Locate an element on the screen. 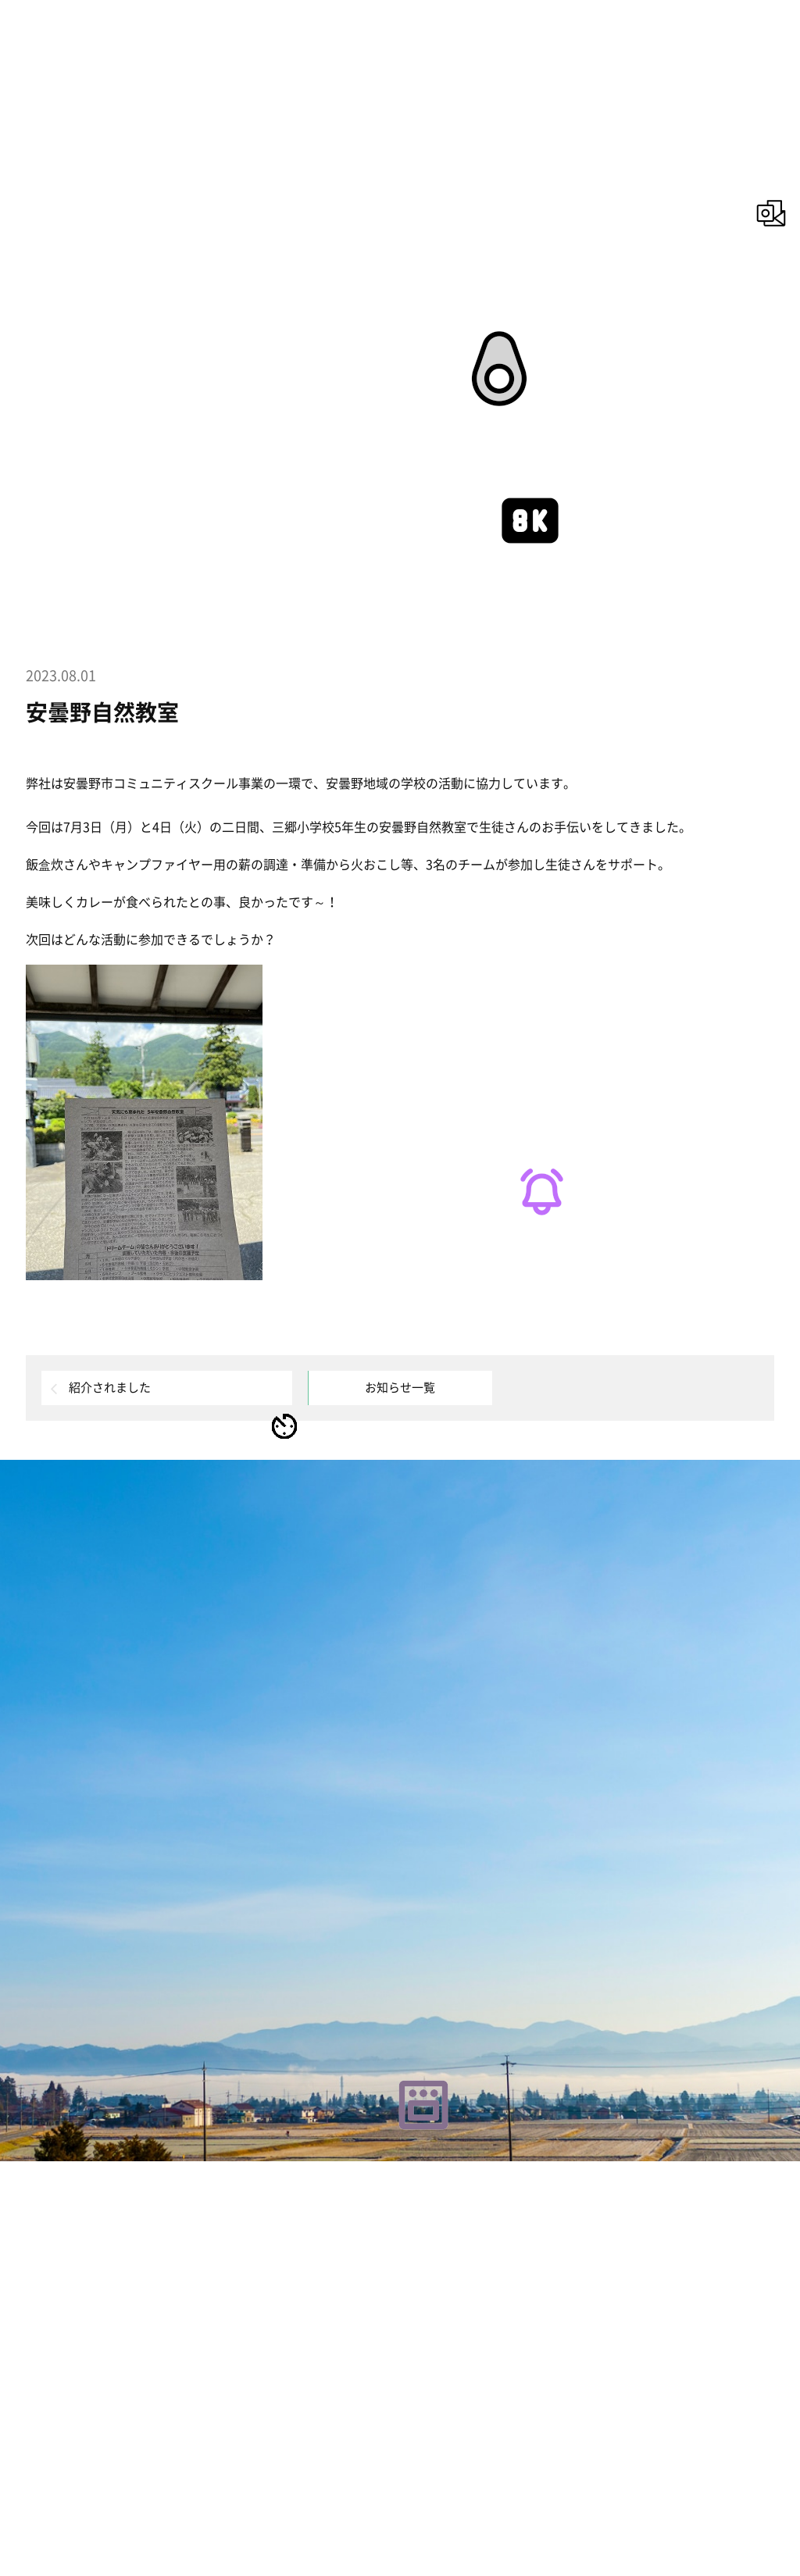 The width and height of the screenshot is (800, 2576). access oven or cooking appliance controls is located at coordinates (423, 2105).